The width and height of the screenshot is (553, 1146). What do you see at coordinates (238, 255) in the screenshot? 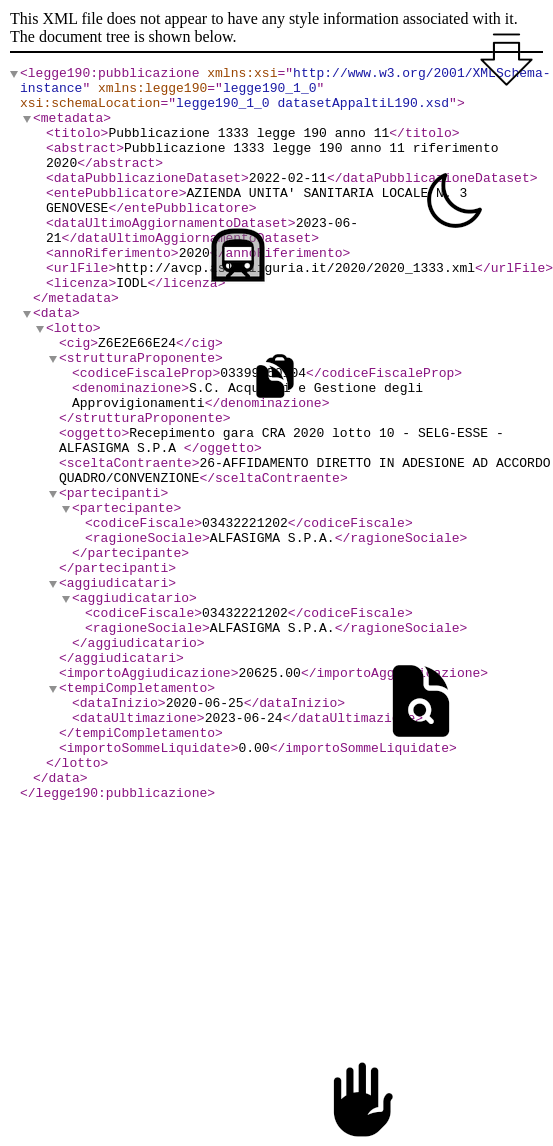
I see `view subway or metro transit options` at bounding box center [238, 255].